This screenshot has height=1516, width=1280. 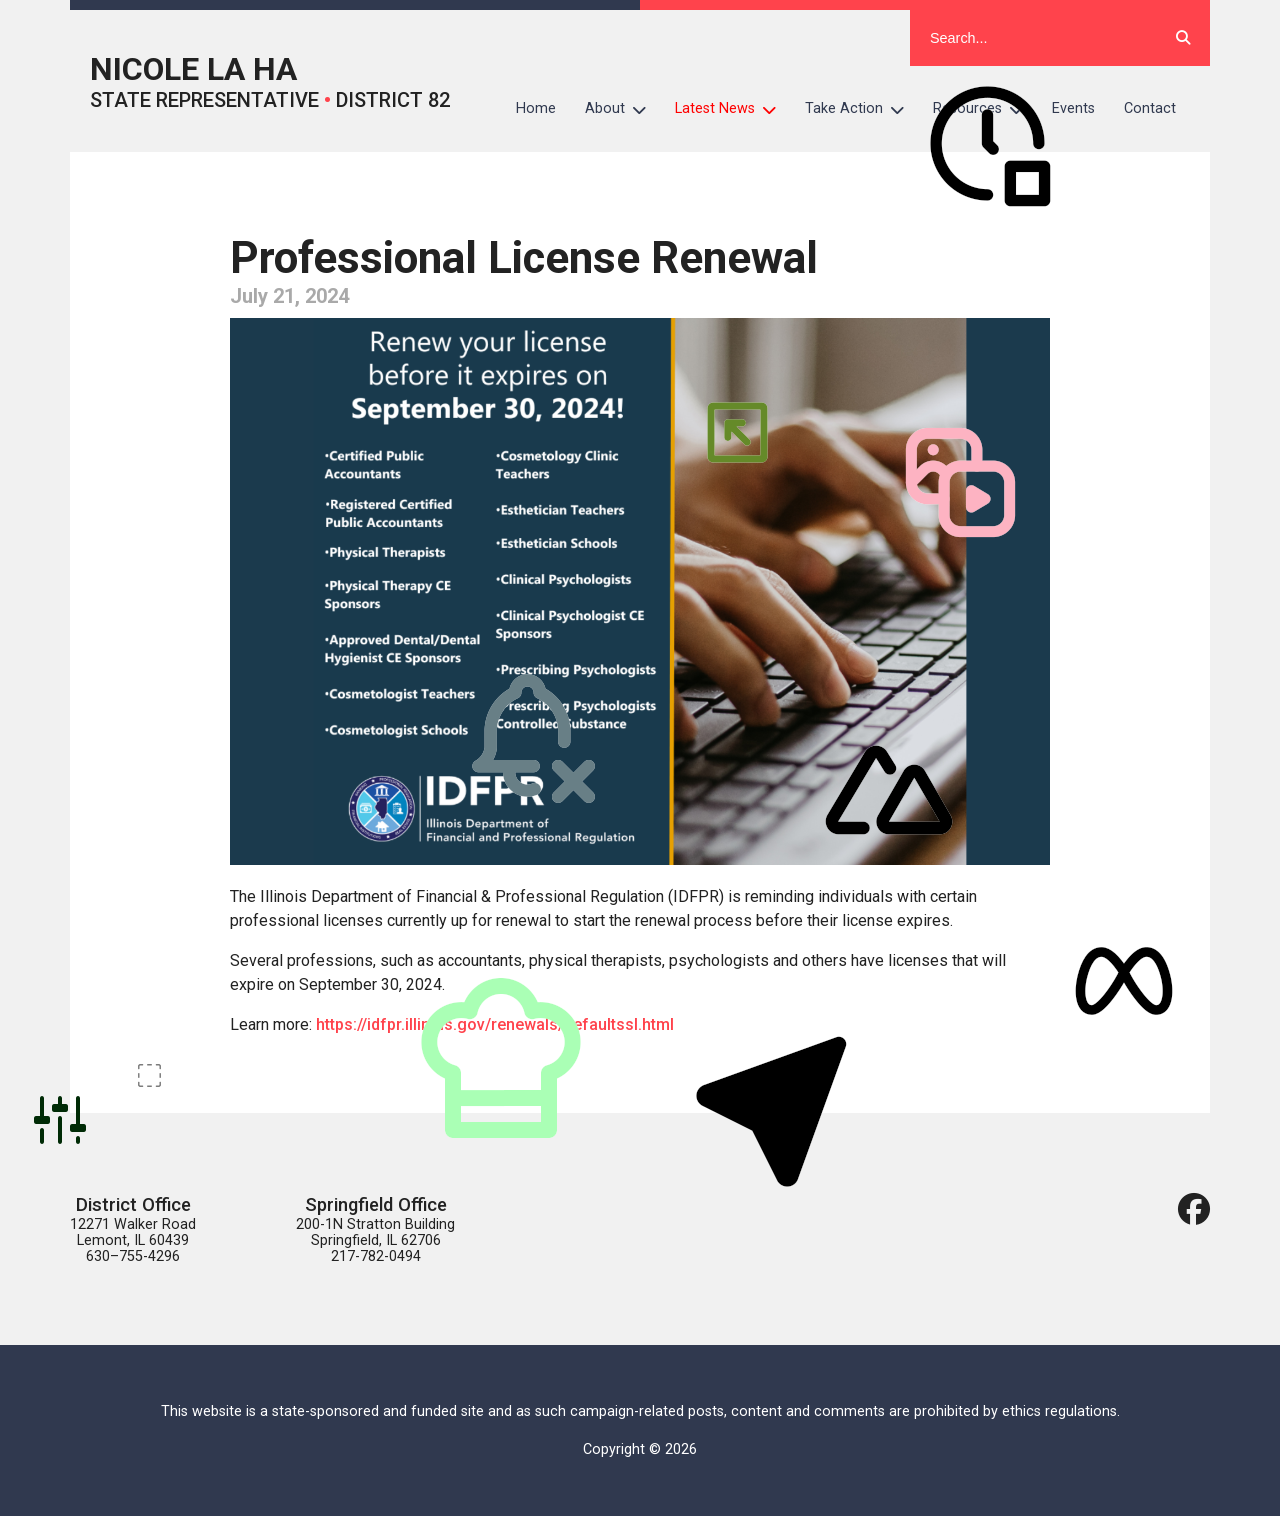 I want to click on send current location, so click(x=772, y=1110).